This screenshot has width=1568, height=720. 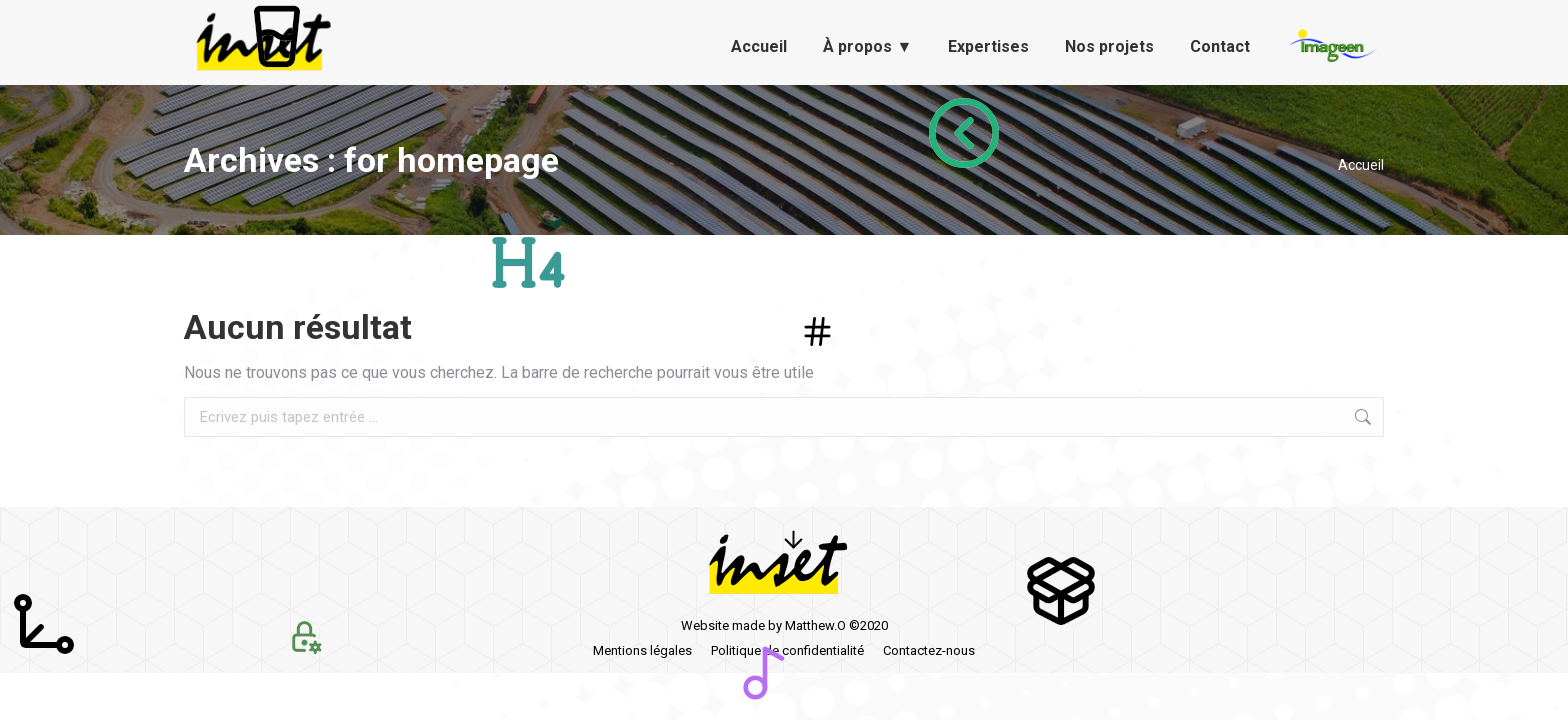 I want to click on format text as heading level 4, so click(x=528, y=262).